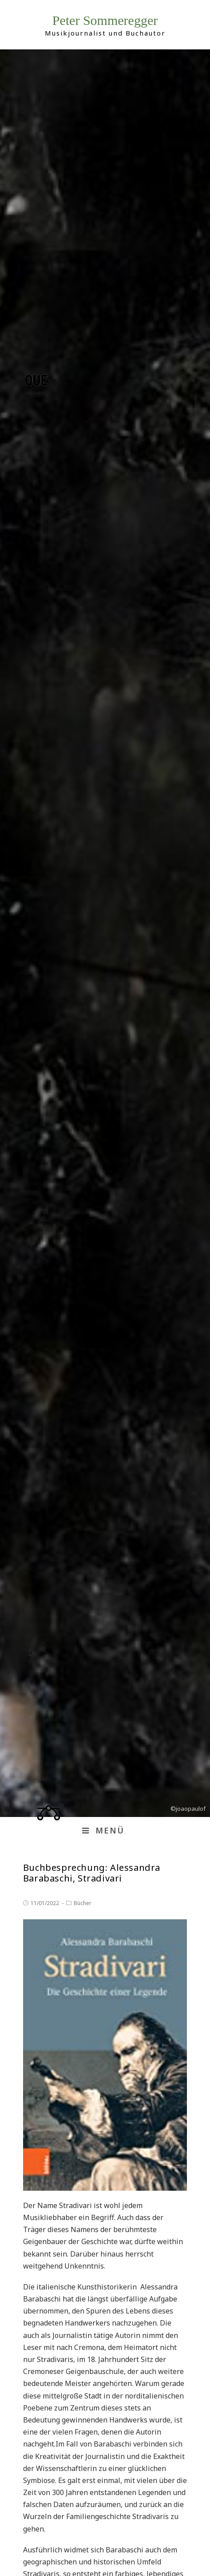 The image size is (210, 2576). I want to click on edit vector path curves, so click(48, 1813).